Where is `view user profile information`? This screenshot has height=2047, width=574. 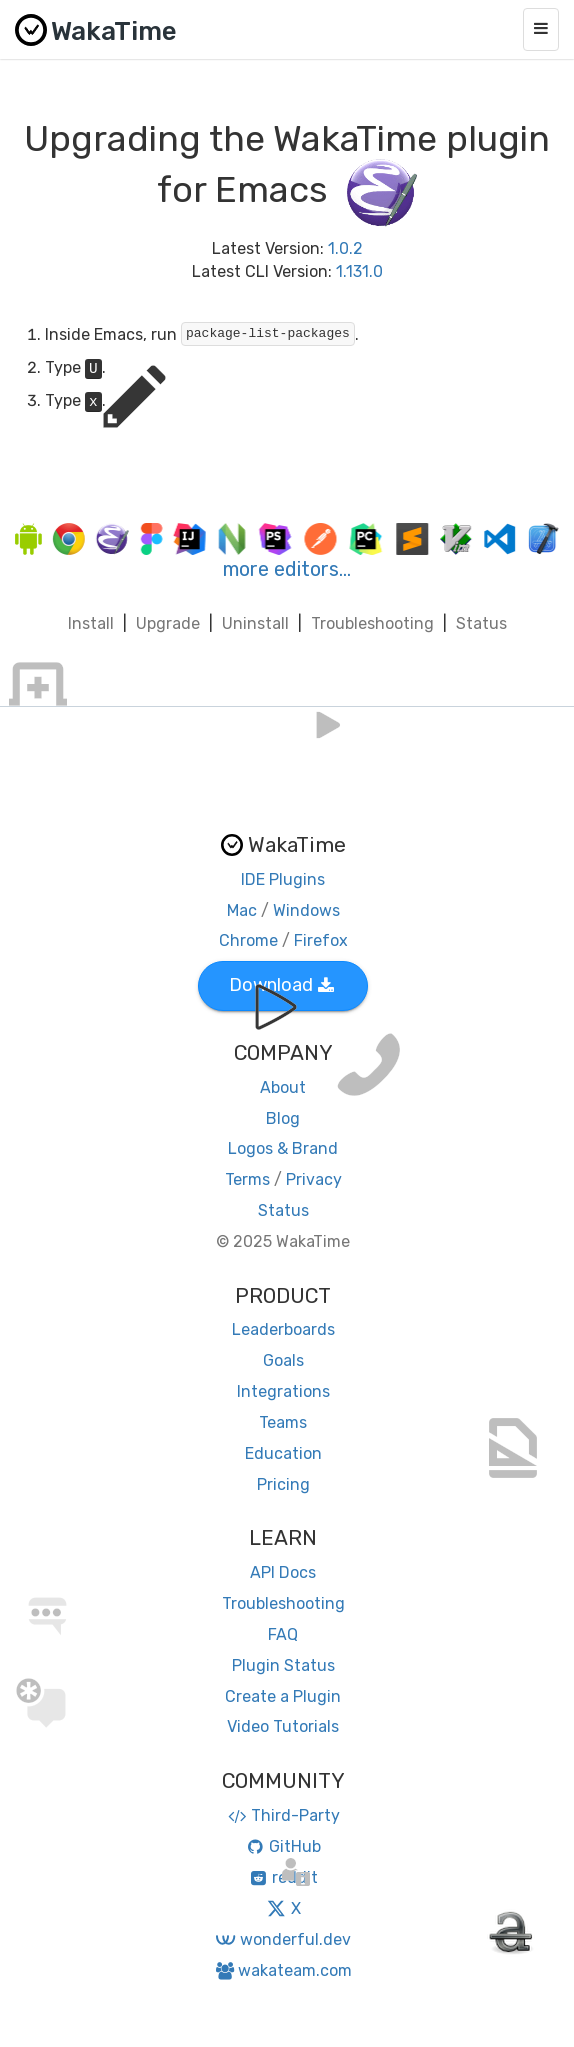
view user profile information is located at coordinates (296, 1872).